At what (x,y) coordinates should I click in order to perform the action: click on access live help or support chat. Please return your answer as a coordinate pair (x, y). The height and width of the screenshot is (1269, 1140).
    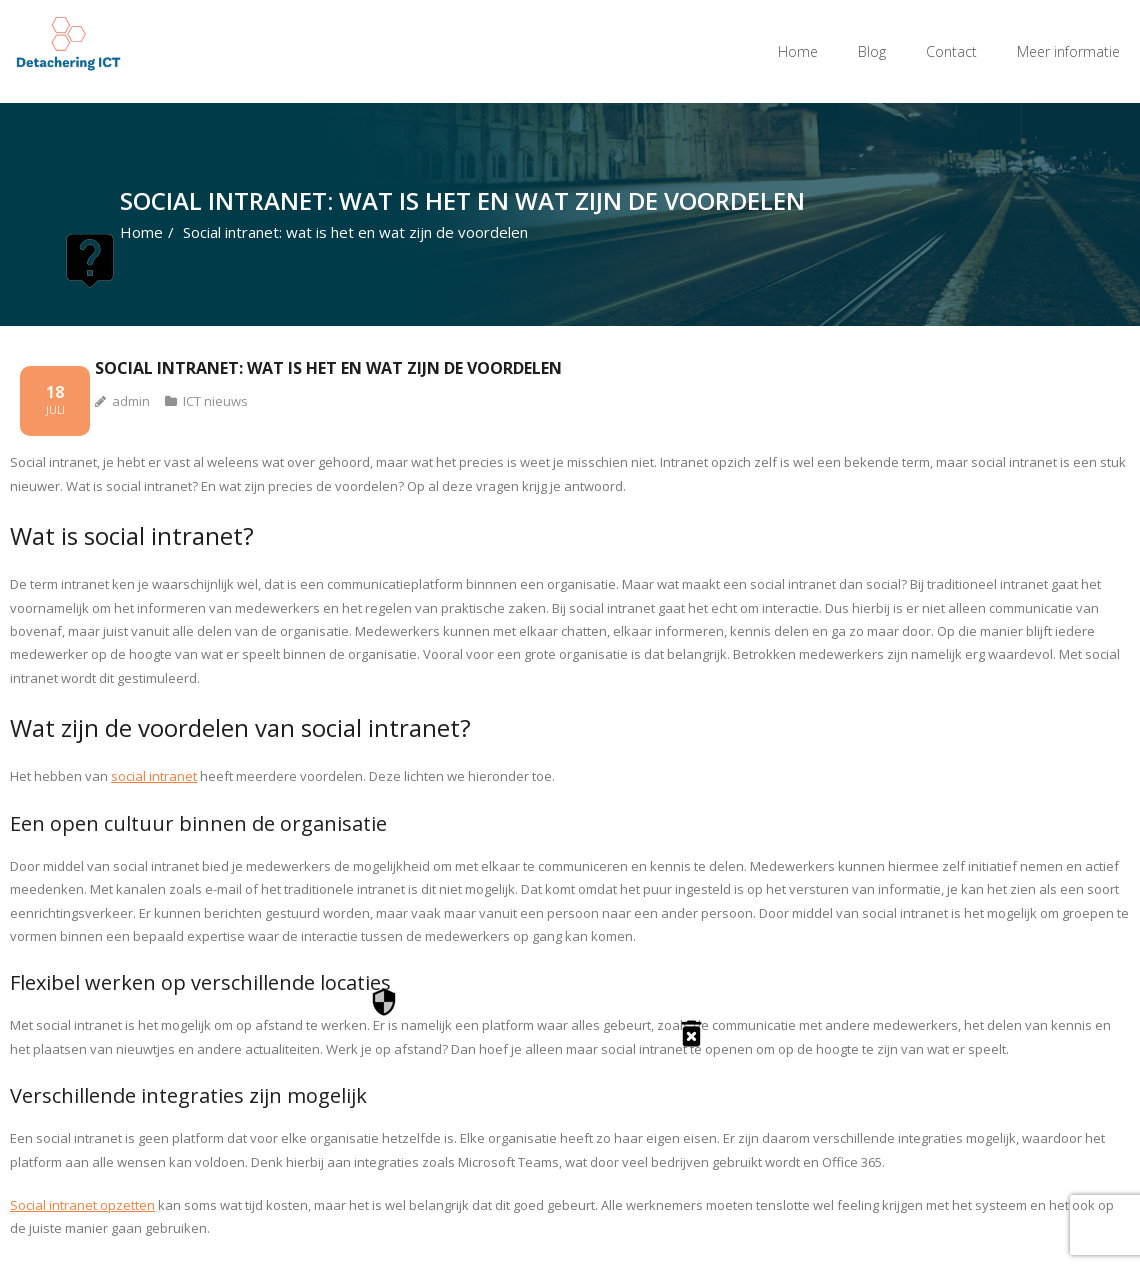
    Looking at the image, I should click on (90, 260).